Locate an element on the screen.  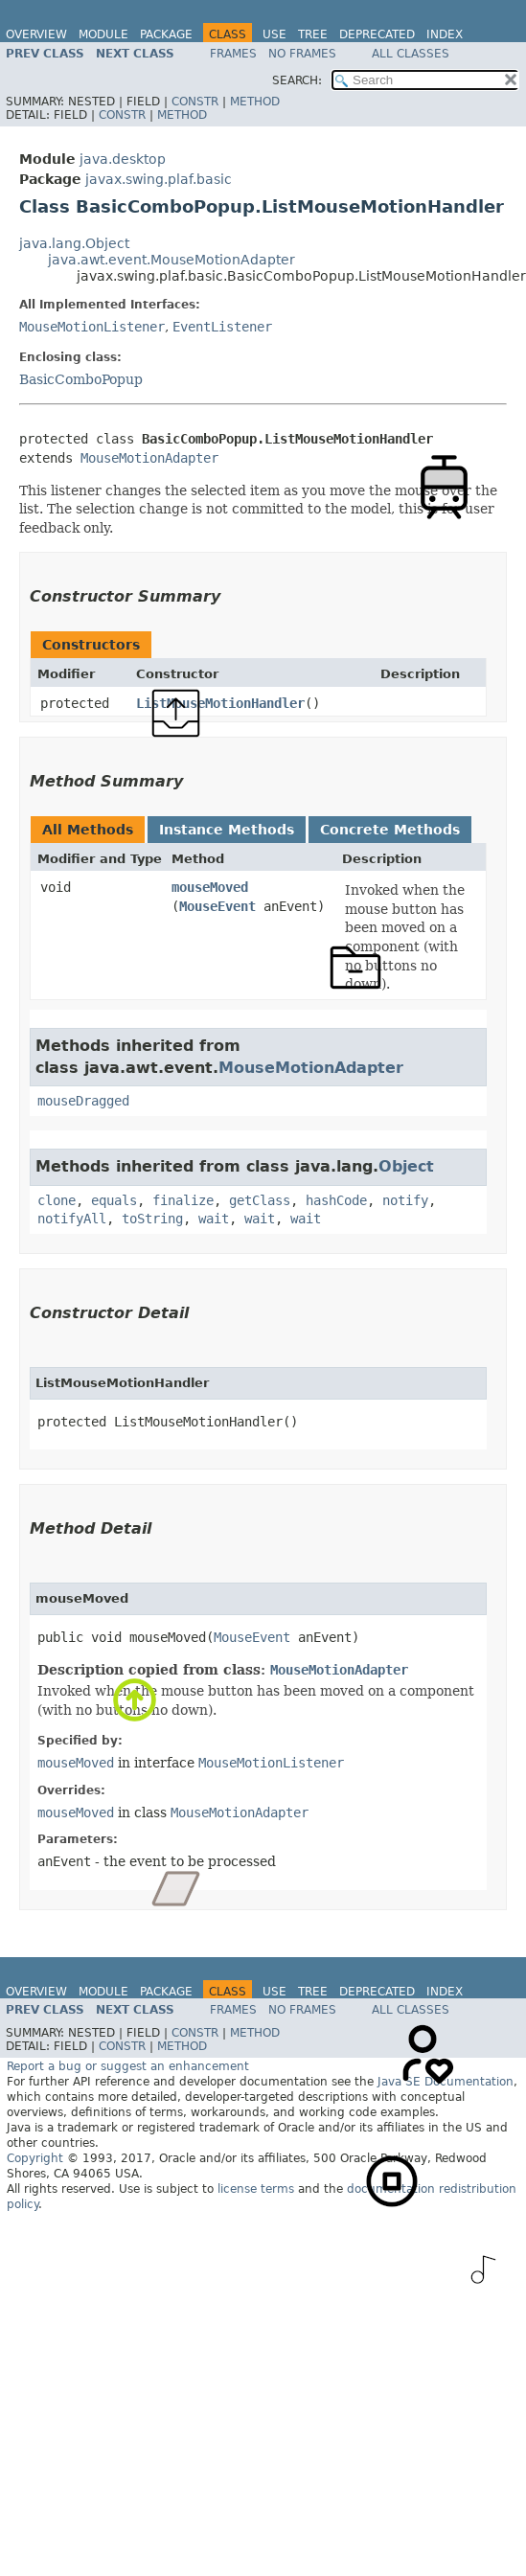
upload a file or content is located at coordinates (134, 1699).